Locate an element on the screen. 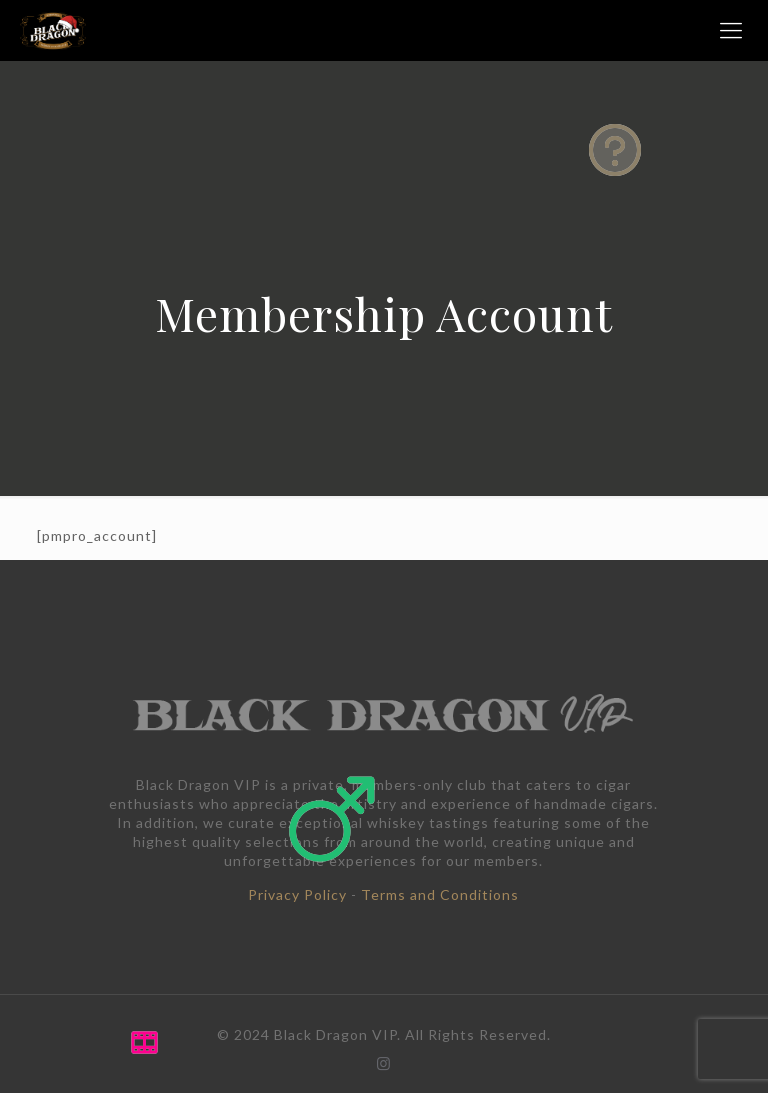  indicates transgender identity option is located at coordinates (333, 817).